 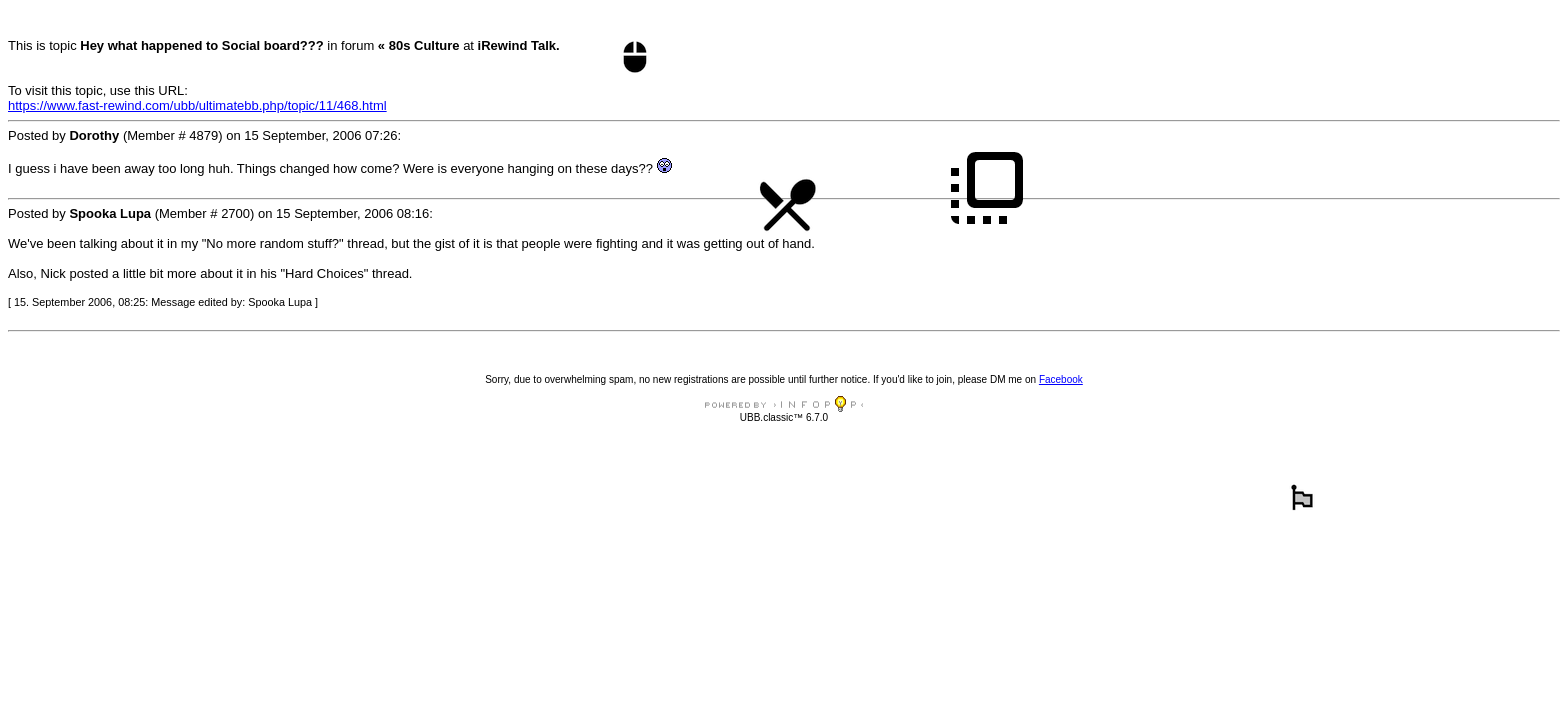 What do you see at coordinates (787, 205) in the screenshot?
I see `view restaurant or dining options` at bounding box center [787, 205].